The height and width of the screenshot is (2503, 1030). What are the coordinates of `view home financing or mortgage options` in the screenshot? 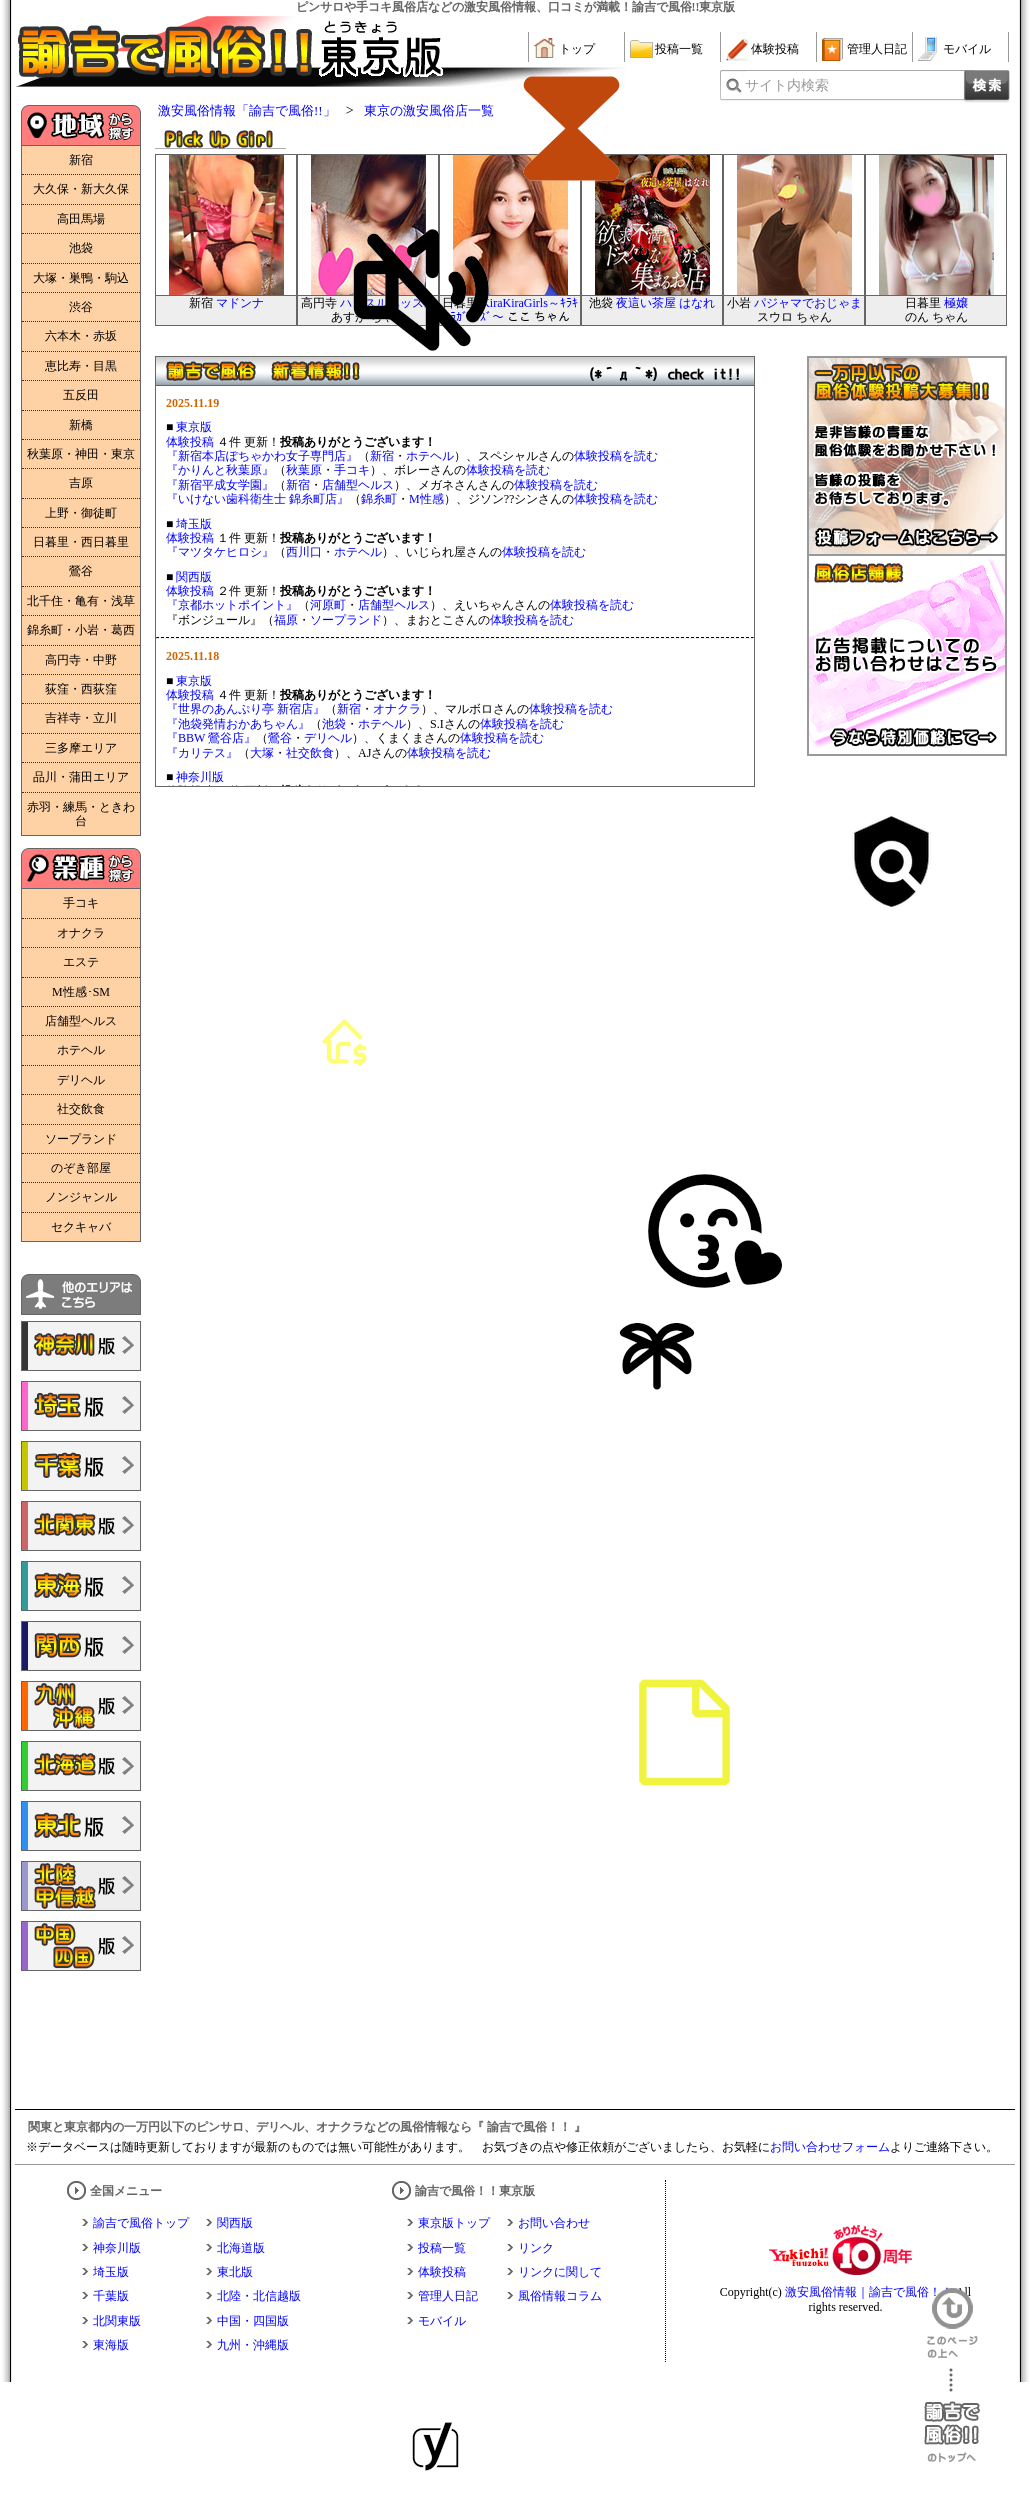 It's located at (344, 1041).